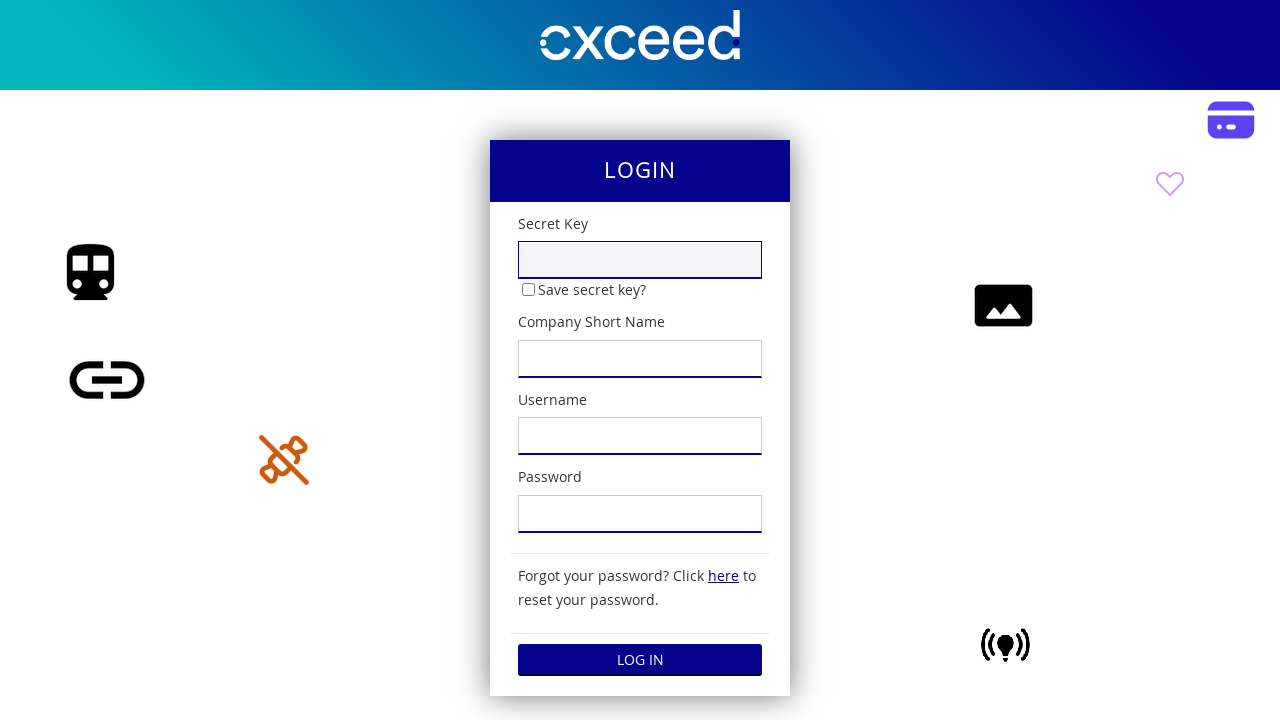 This screenshot has height=720, width=1280. What do you see at coordinates (1170, 183) in the screenshot?
I see `add to favorites` at bounding box center [1170, 183].